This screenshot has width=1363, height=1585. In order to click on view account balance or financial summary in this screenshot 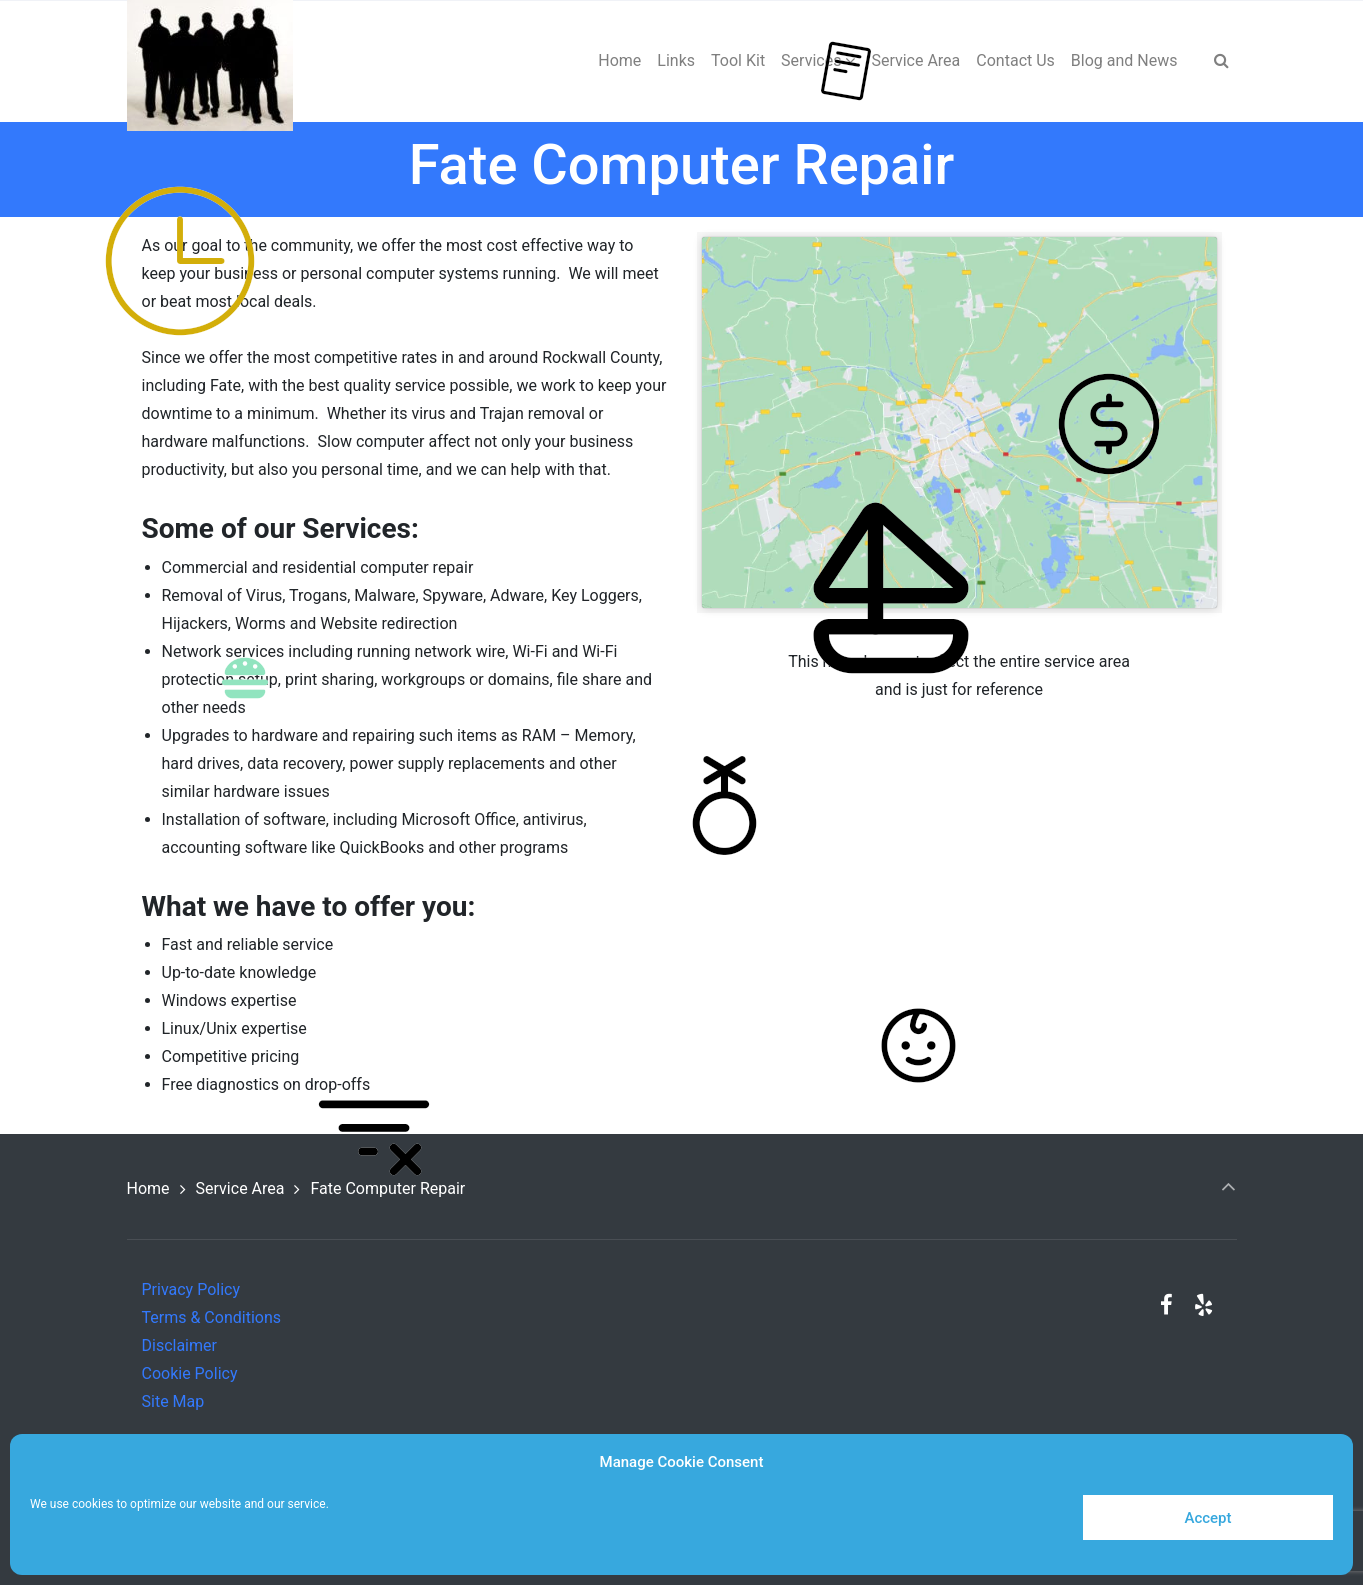, I will do `click(1109, 424)`.